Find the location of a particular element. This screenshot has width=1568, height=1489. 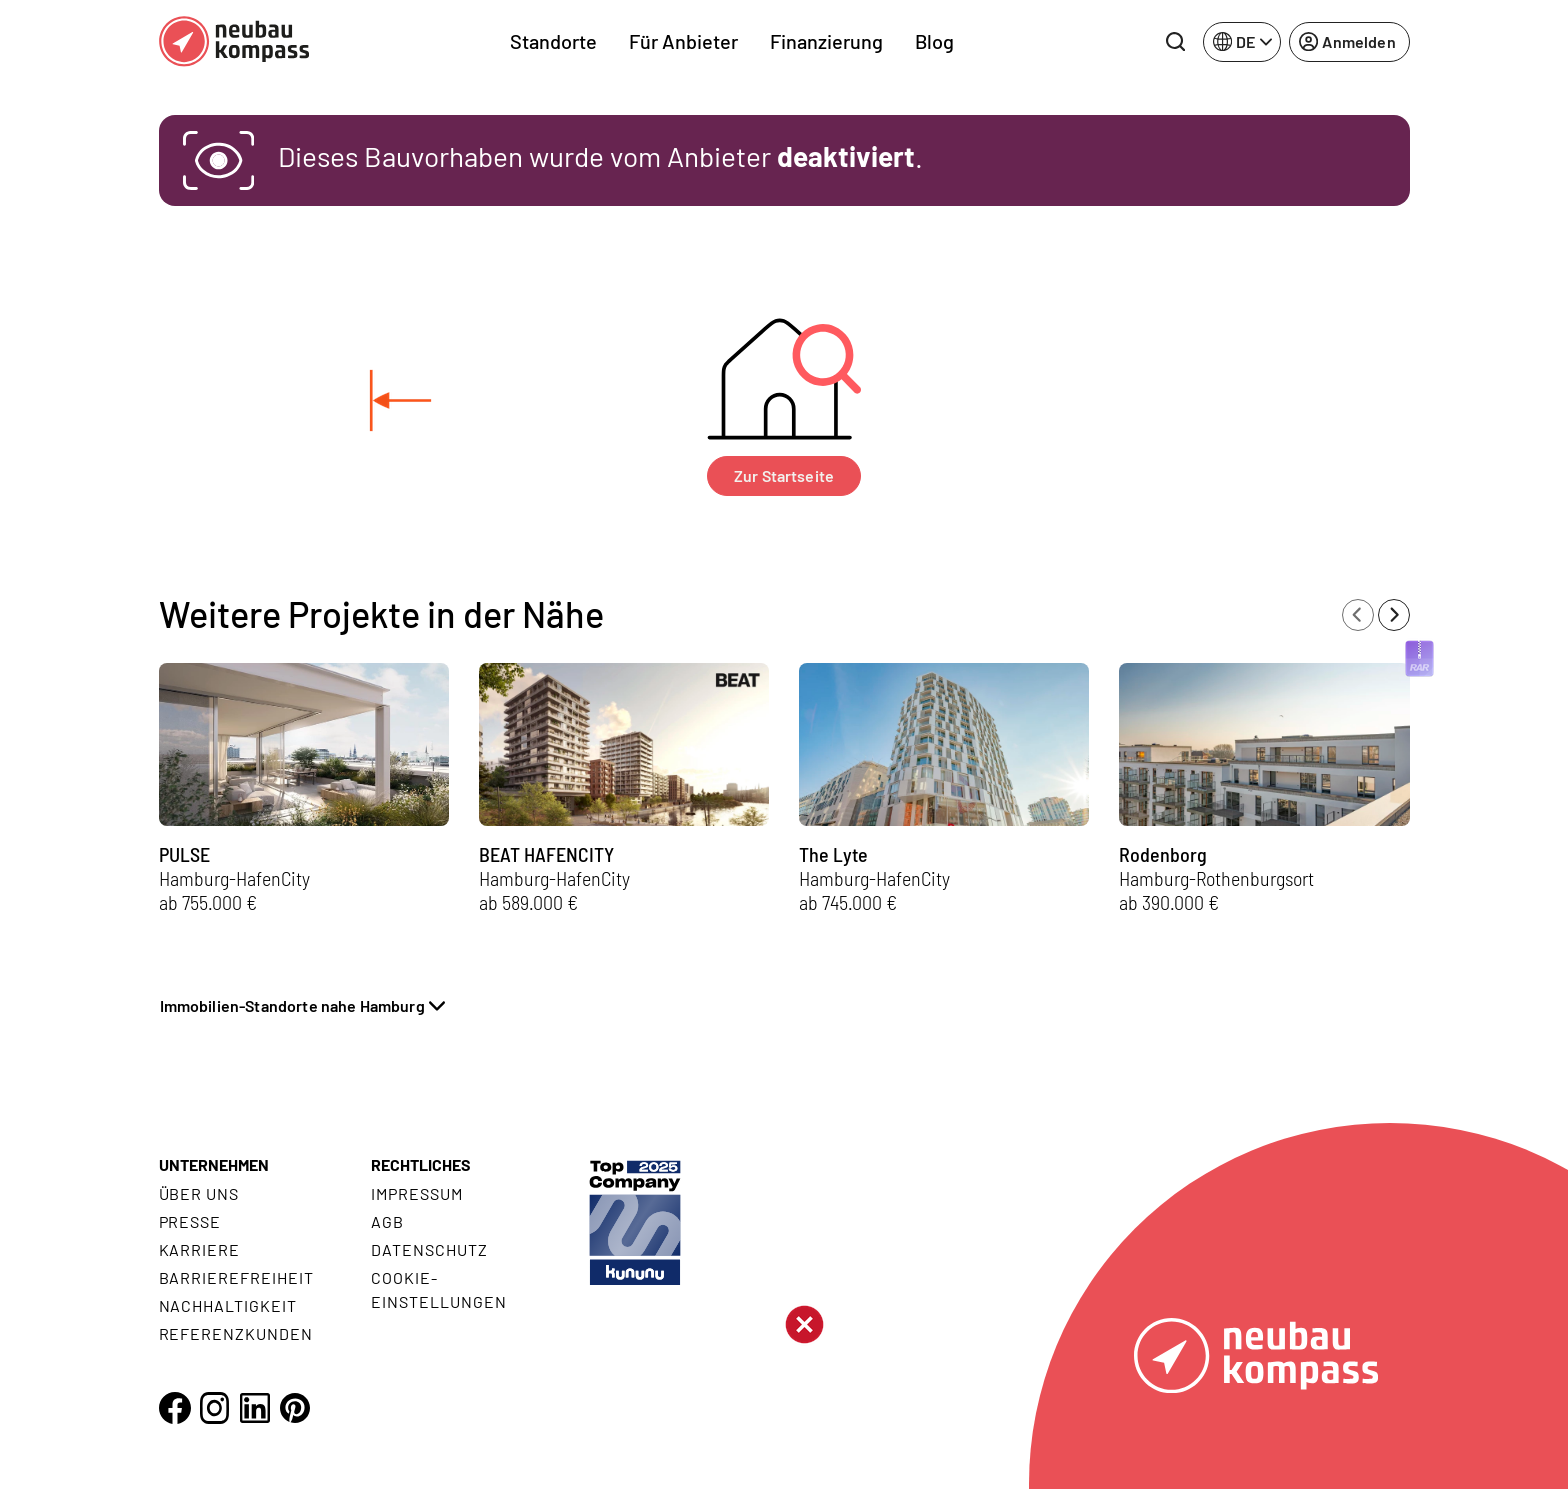

go to the first item in a list or sequence is located at coordinates (400, 400).